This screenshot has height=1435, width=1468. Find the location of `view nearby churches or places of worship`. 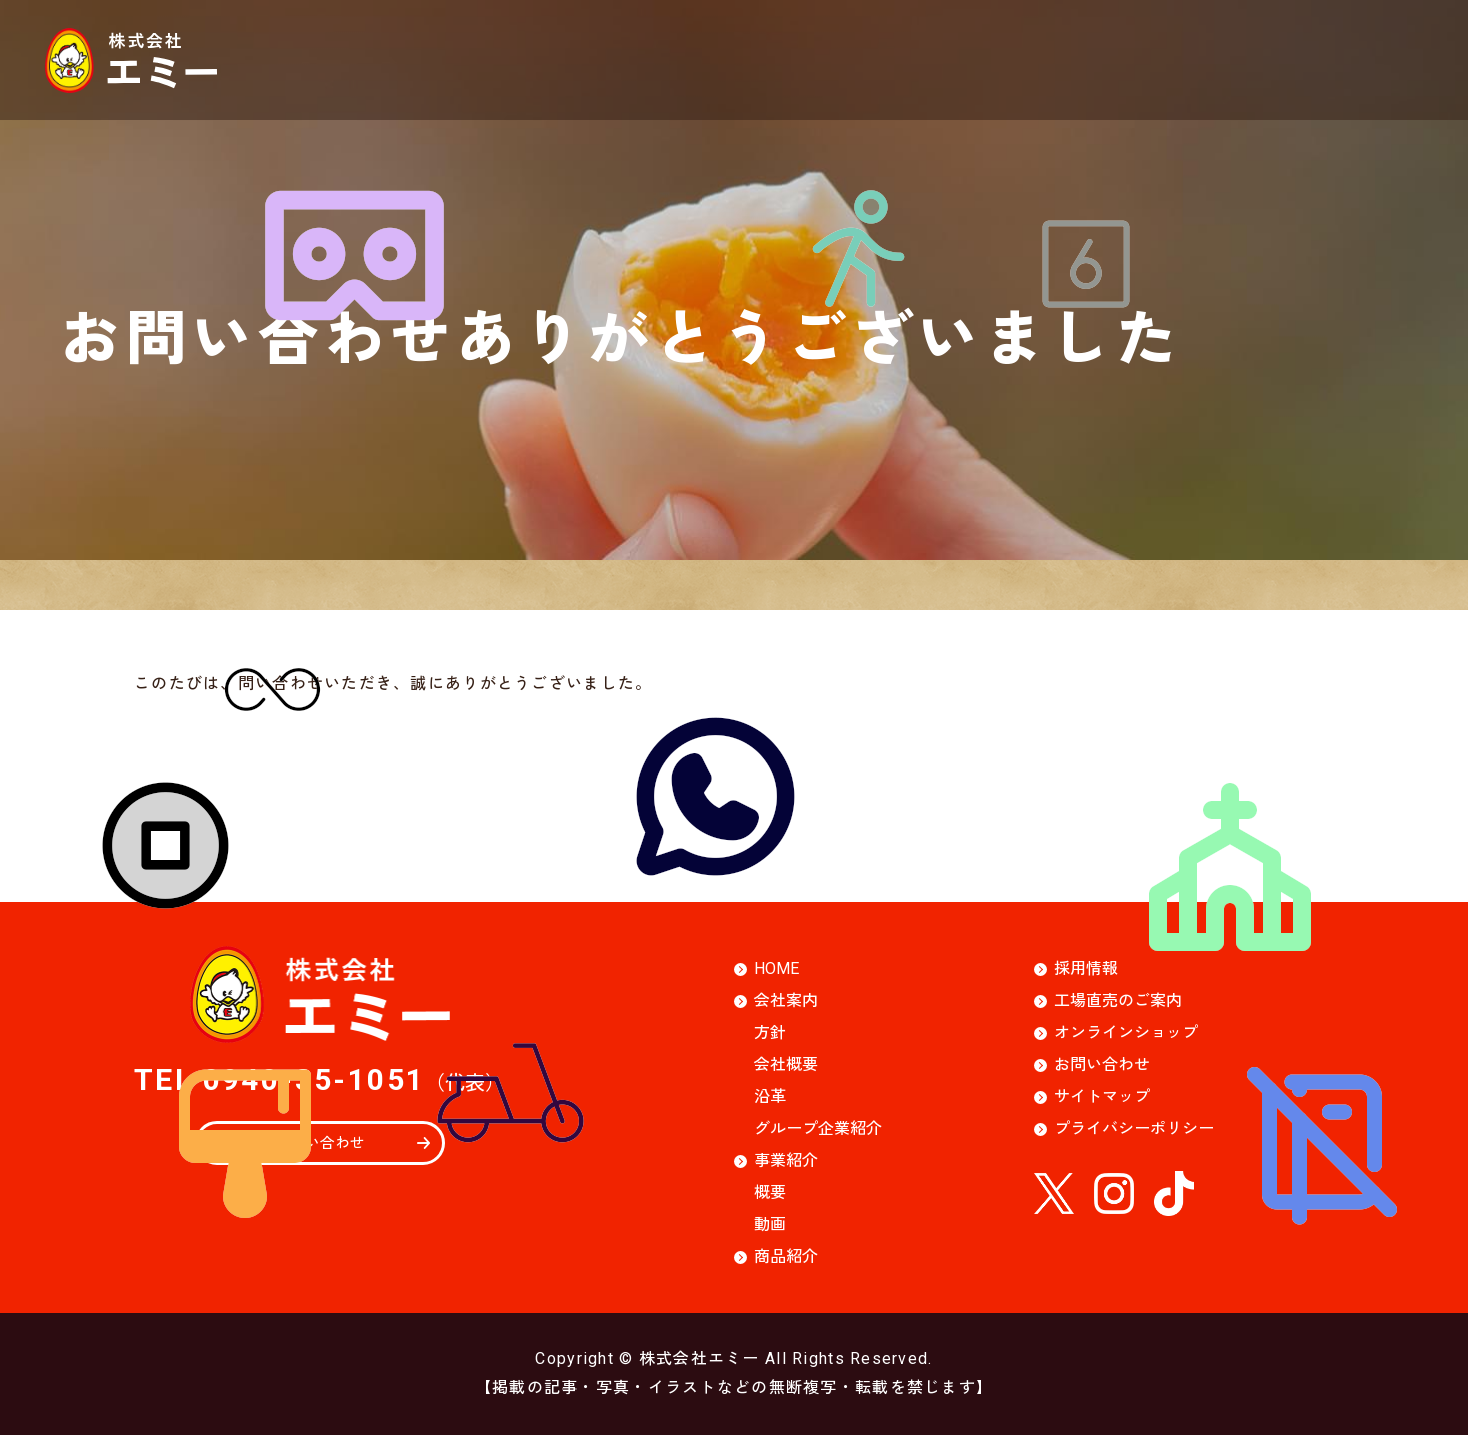

view nearby churches or places of worship is located at coordinates (1230, 876).